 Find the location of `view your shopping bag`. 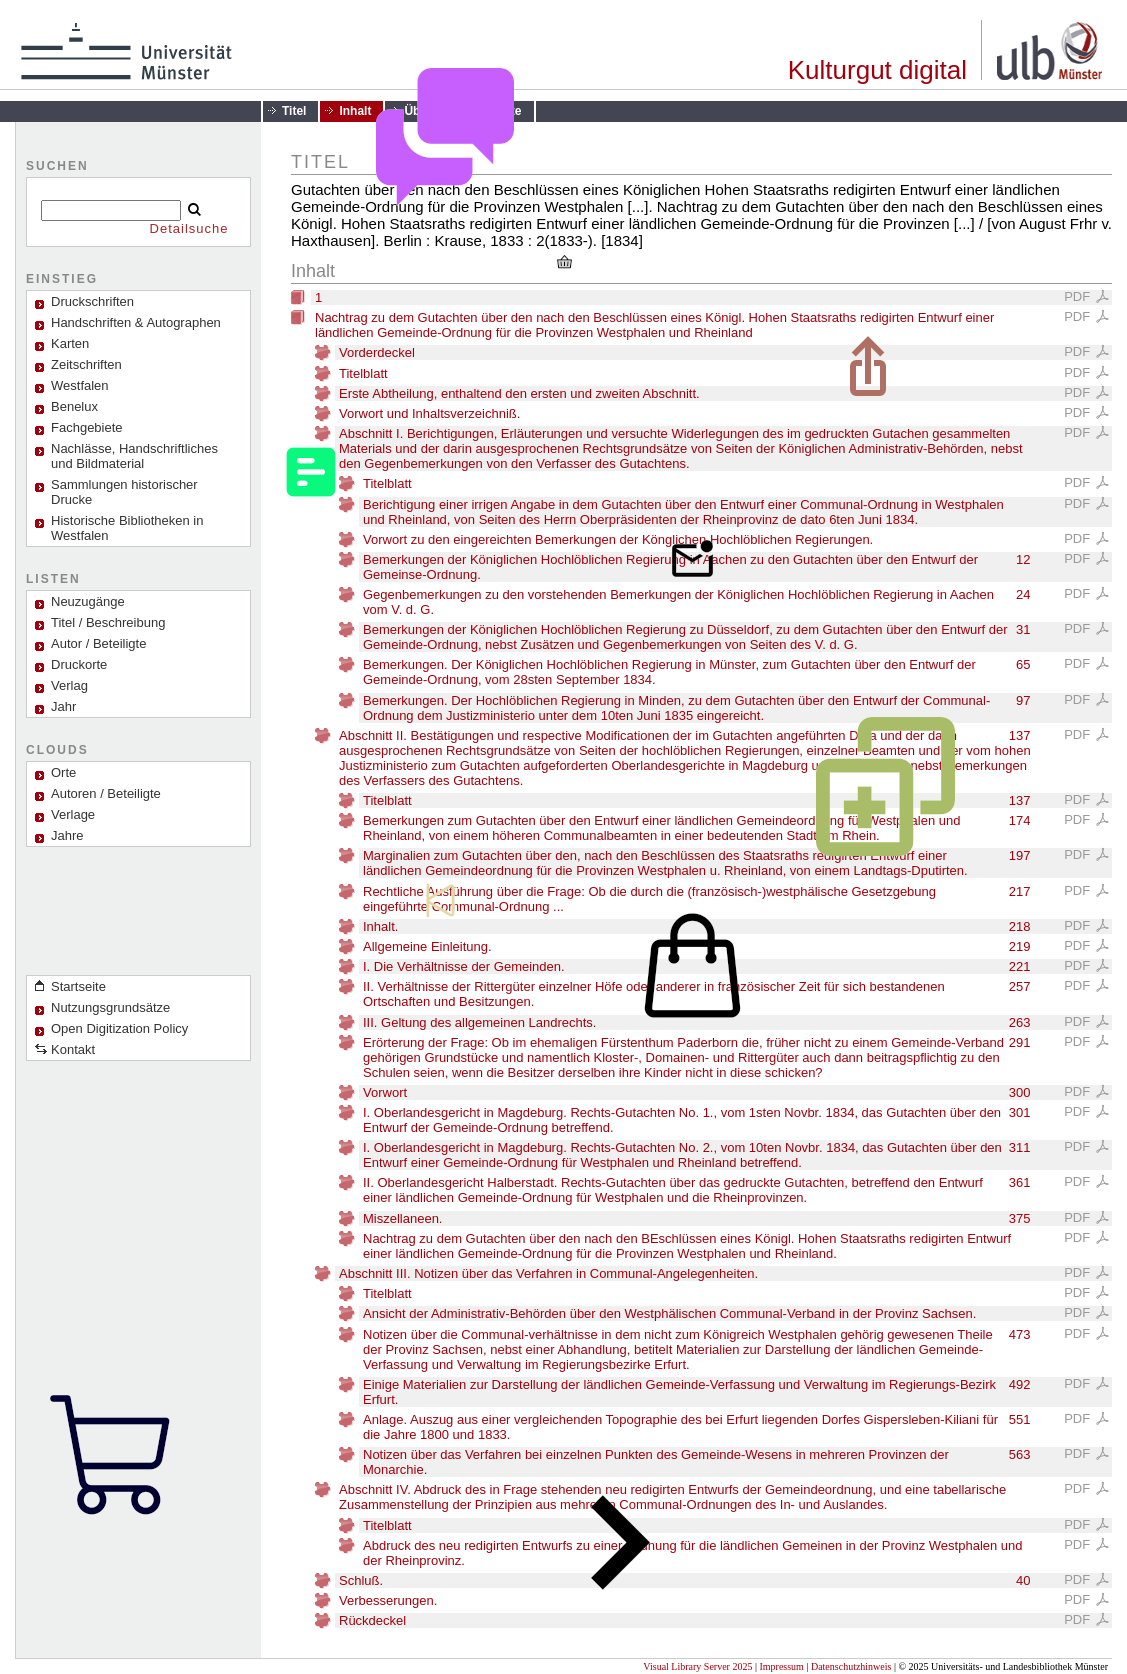

view your shopping bag is located at coordinates (692, 965).